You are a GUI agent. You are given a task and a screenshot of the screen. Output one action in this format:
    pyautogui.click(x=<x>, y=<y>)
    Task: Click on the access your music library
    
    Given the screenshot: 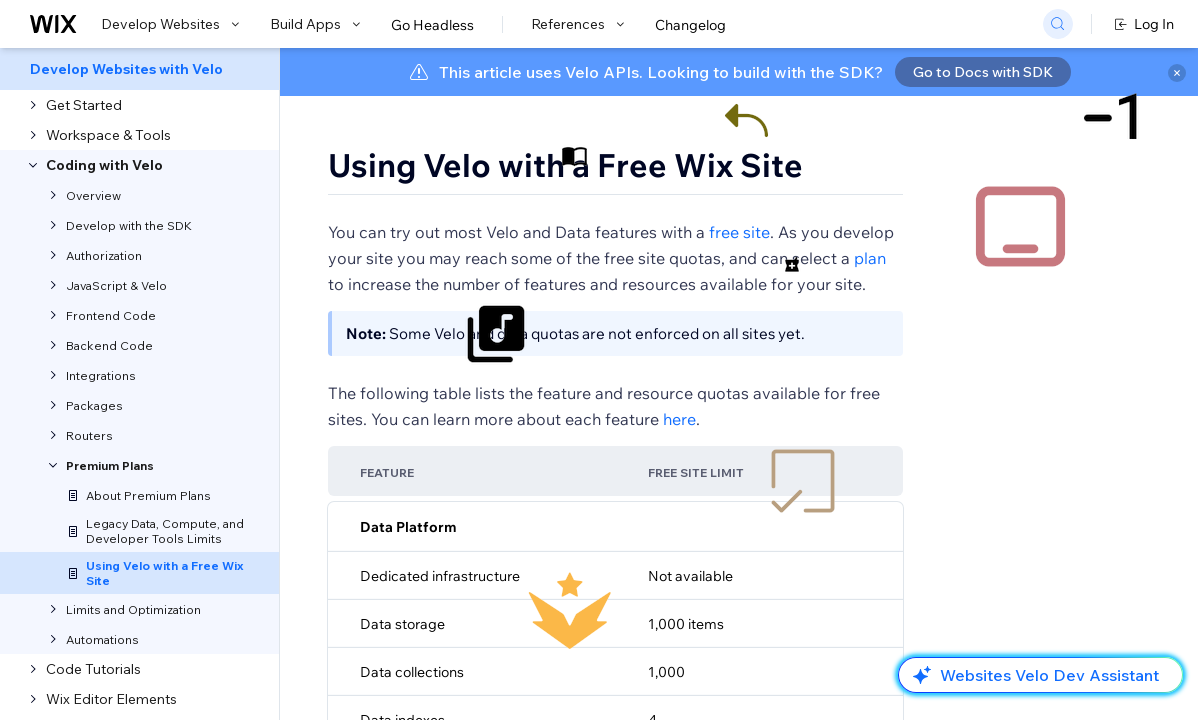 What is the action you would take?
    pyautogui.click(x=496, y=334)
    